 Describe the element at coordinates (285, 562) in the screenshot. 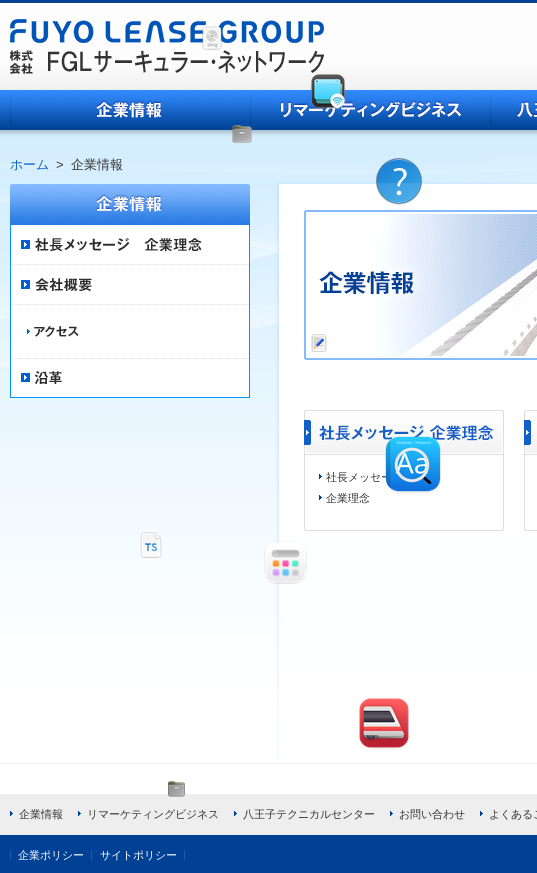

I see `open the app launcher or app library` at that location.